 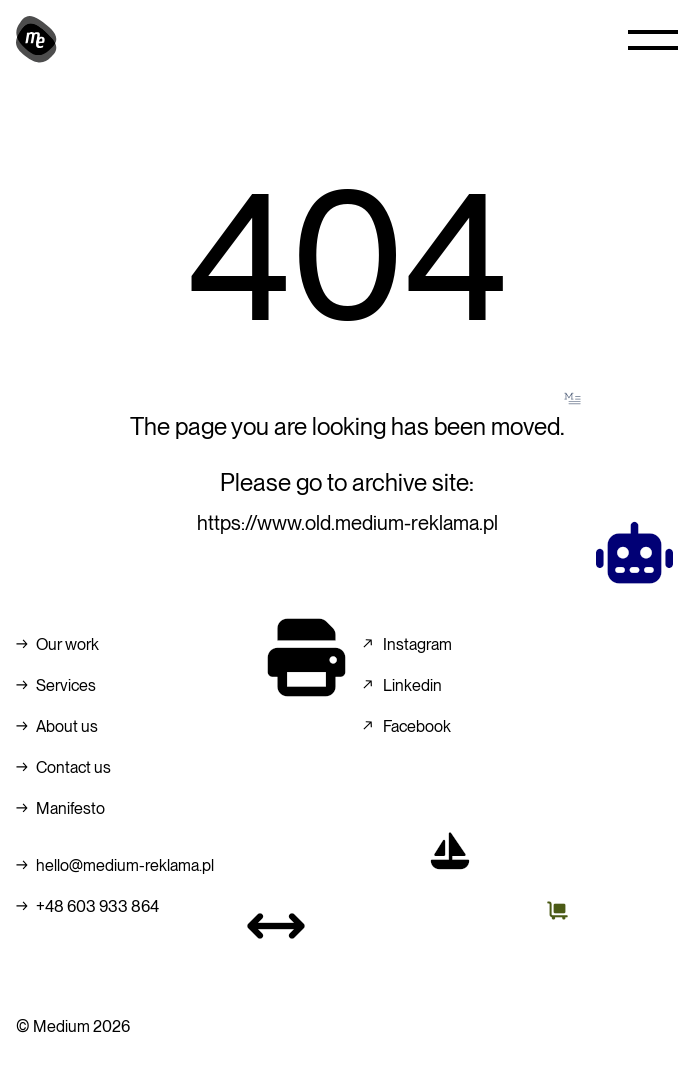 What do you see at coordinates (306, 657) in the screenshot?
I see `print this document` at bounding box center [306, 657].